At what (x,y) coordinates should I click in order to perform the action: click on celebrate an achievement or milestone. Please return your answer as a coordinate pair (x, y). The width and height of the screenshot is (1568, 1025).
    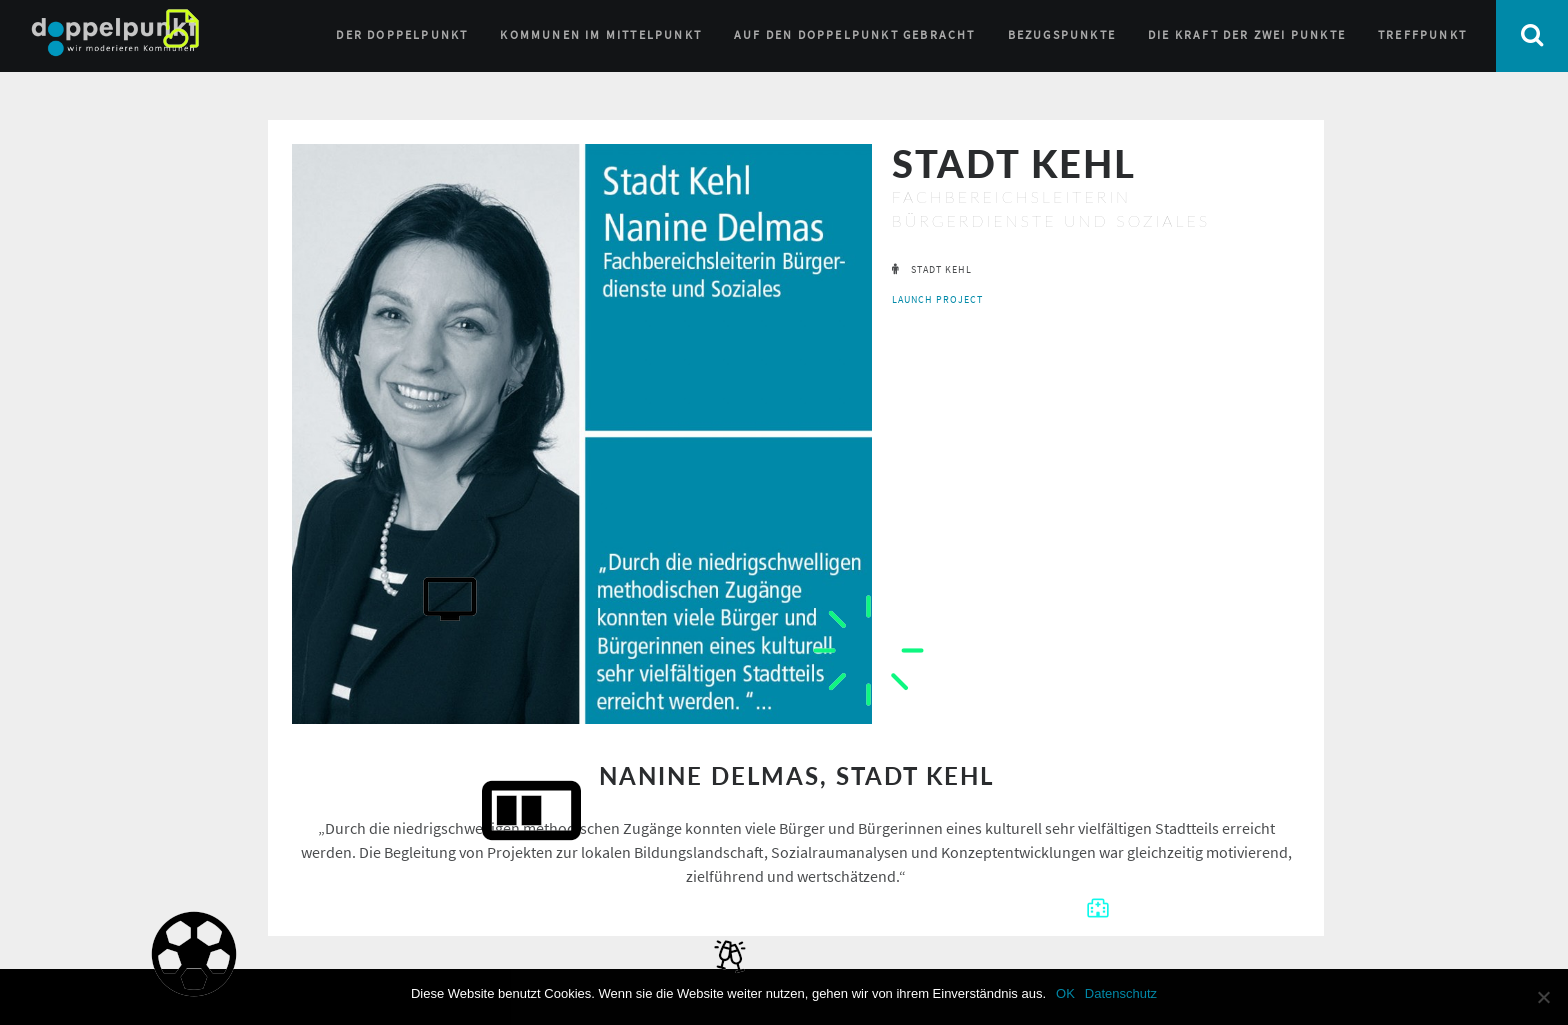
    Looking at the image, I should click on (730, 956).